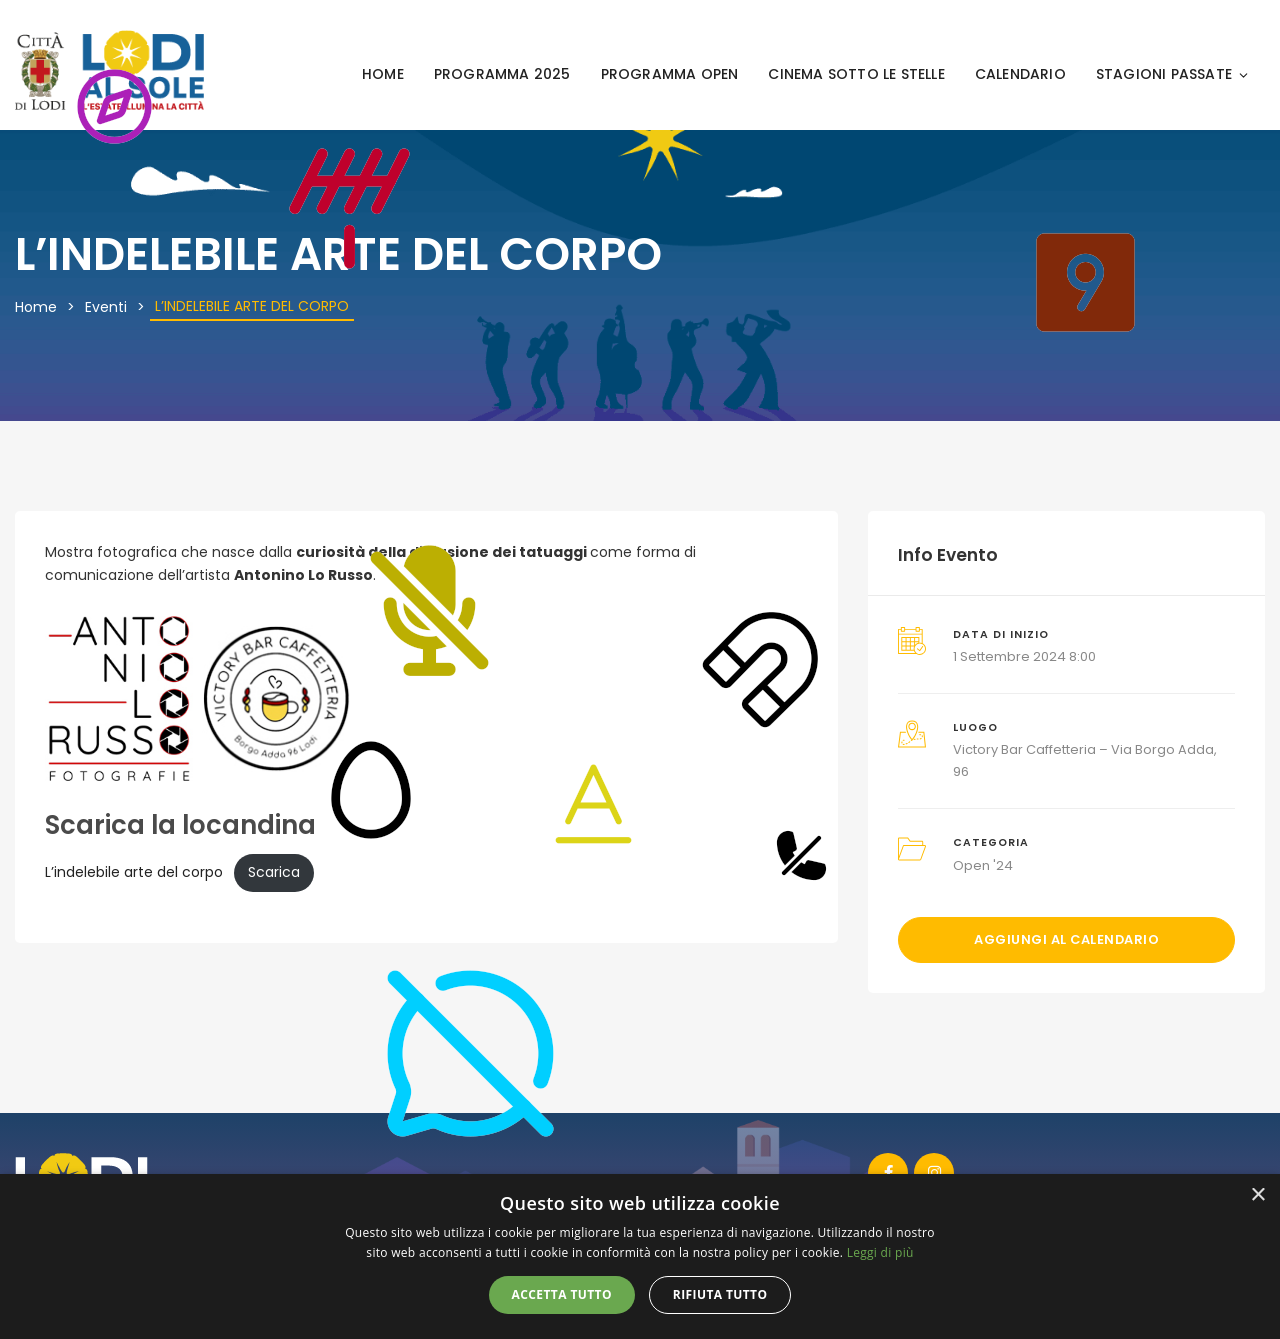 Image resolution: width=1280 pixels, height=1339 pixels. Describe the element at coordinates (593, 805) in the screenshot. I see `underline selected text` at that location.